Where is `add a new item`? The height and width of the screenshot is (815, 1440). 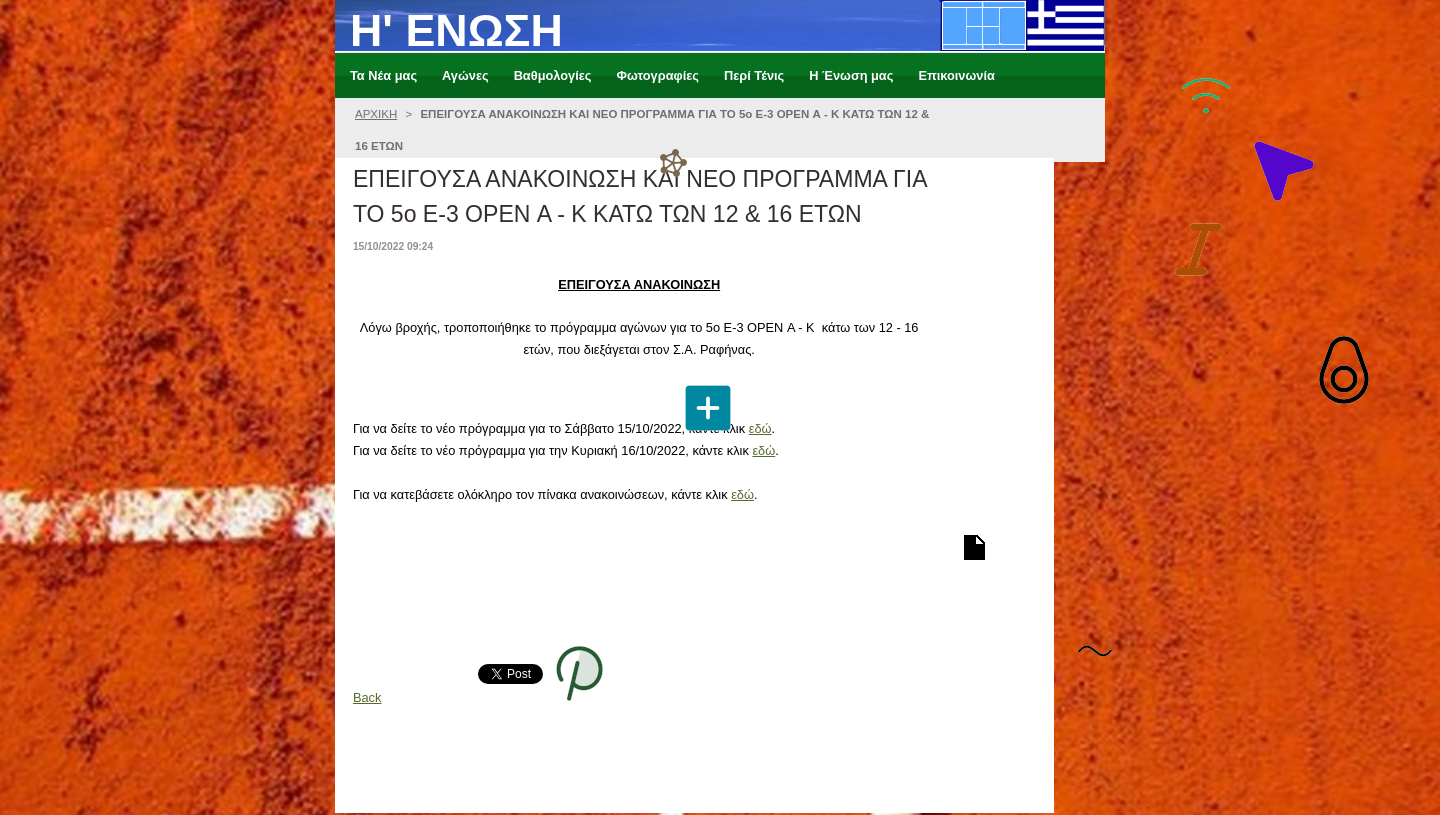 add a new item is located at coordinates (708, 408).